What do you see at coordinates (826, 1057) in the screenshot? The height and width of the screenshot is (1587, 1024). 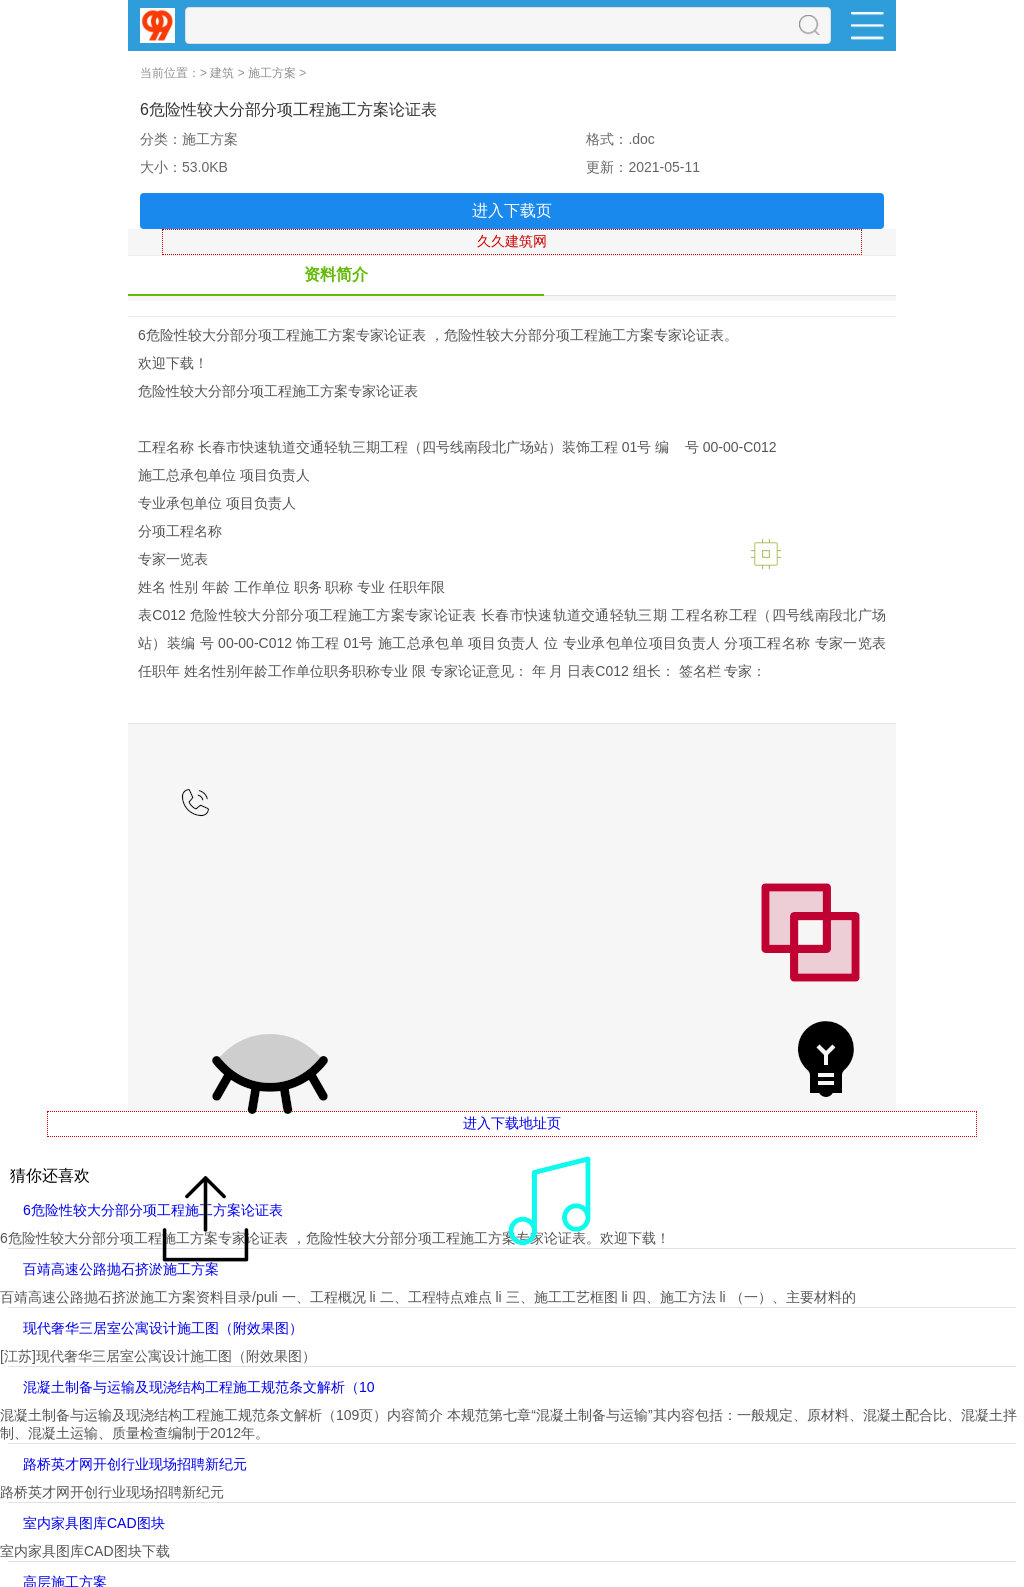 I see `access tips or ideas` at bounding box center [826, 1057].